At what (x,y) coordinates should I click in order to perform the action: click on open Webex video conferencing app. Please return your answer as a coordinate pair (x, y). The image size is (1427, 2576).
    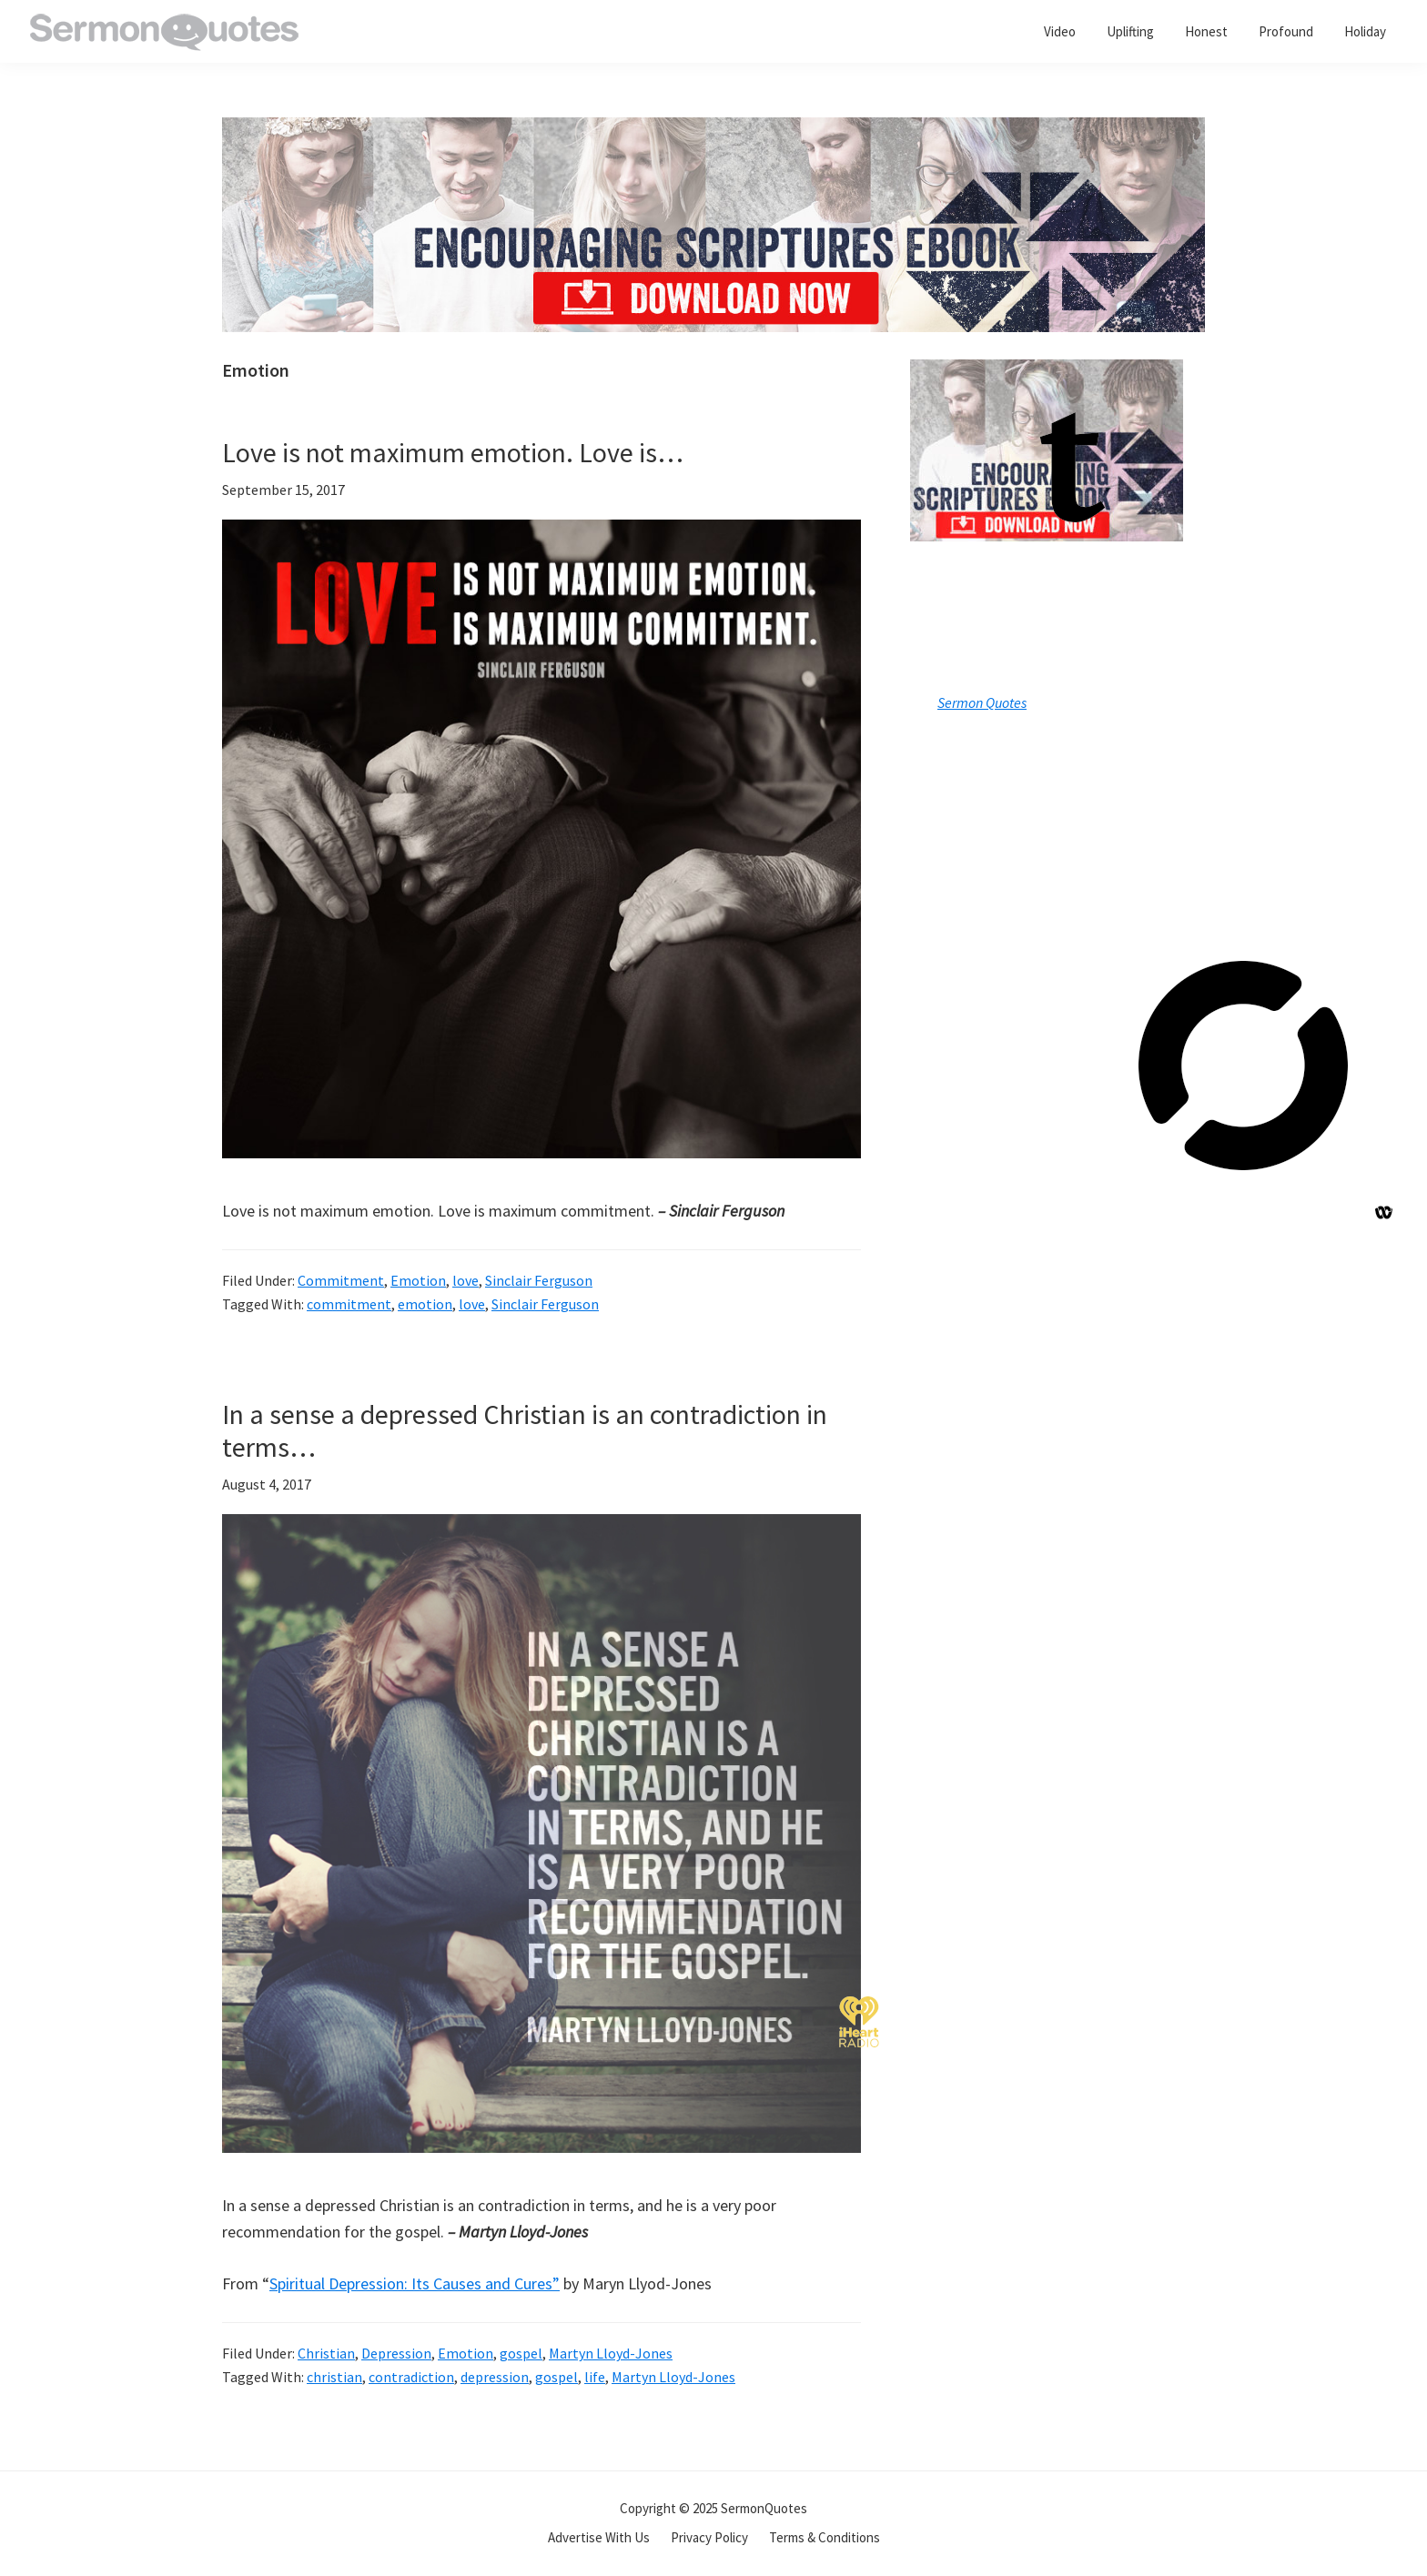
    Looking at the image, I should click on (1383, 1212).